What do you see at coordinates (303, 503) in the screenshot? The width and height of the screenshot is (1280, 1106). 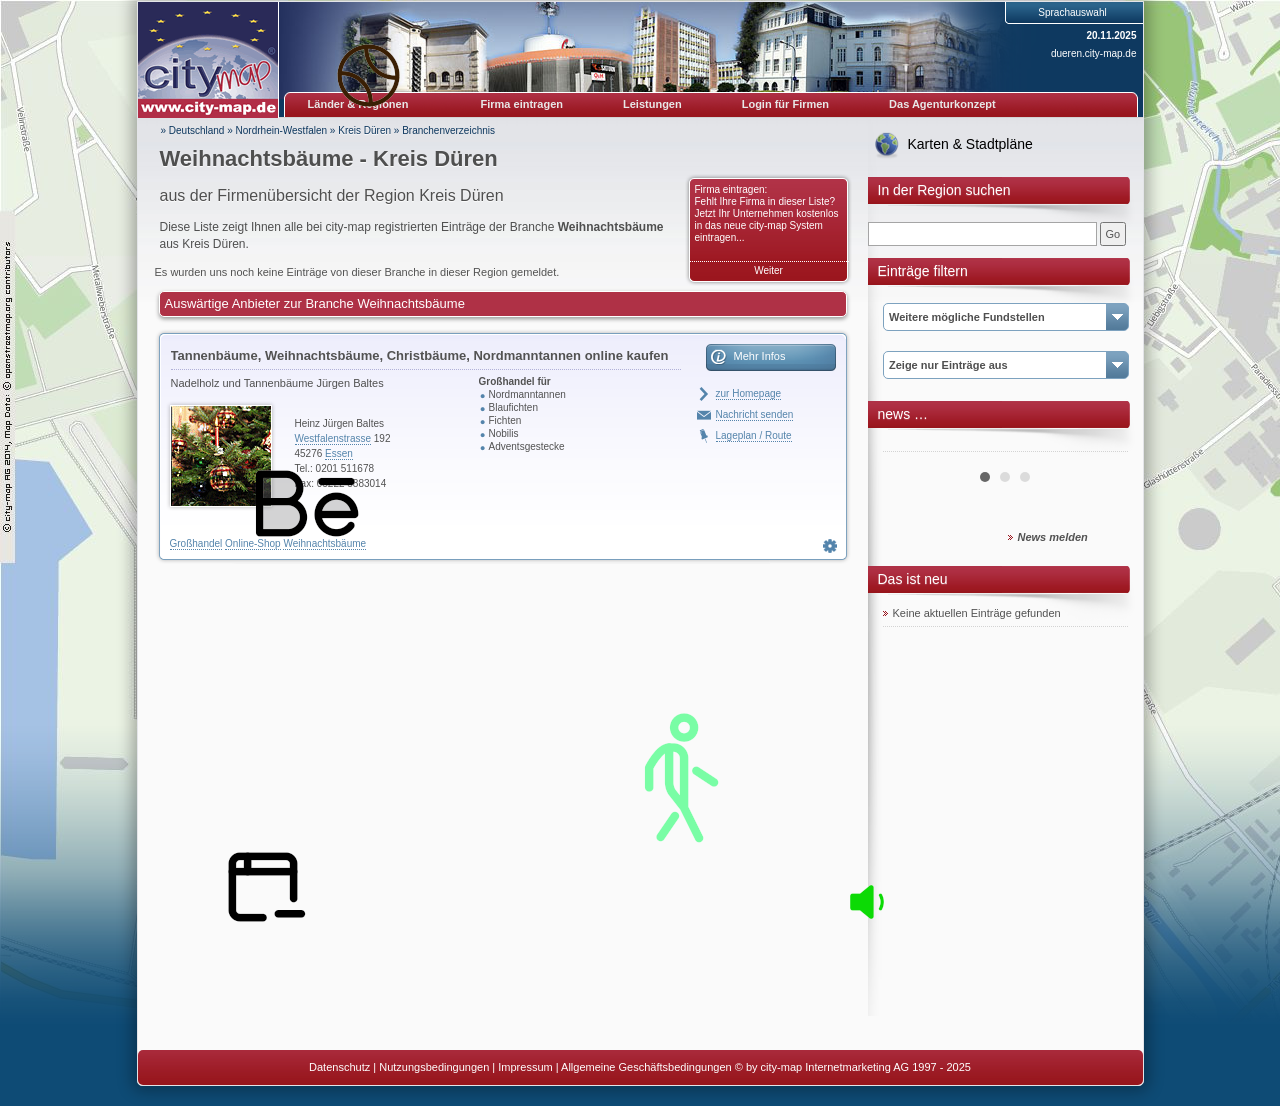 I see `link to behance portfolio` at bounding box center [303, 503].